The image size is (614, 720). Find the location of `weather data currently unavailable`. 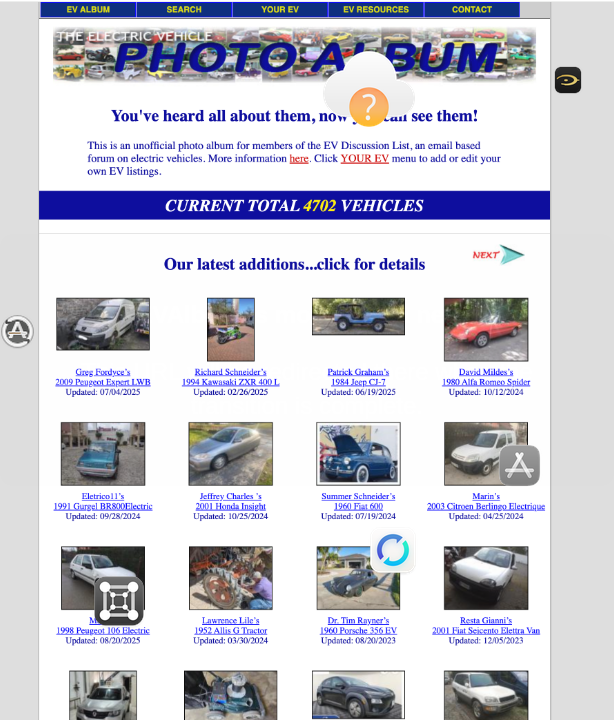

weather data currently unavailable is located at coordinates (369, 89).